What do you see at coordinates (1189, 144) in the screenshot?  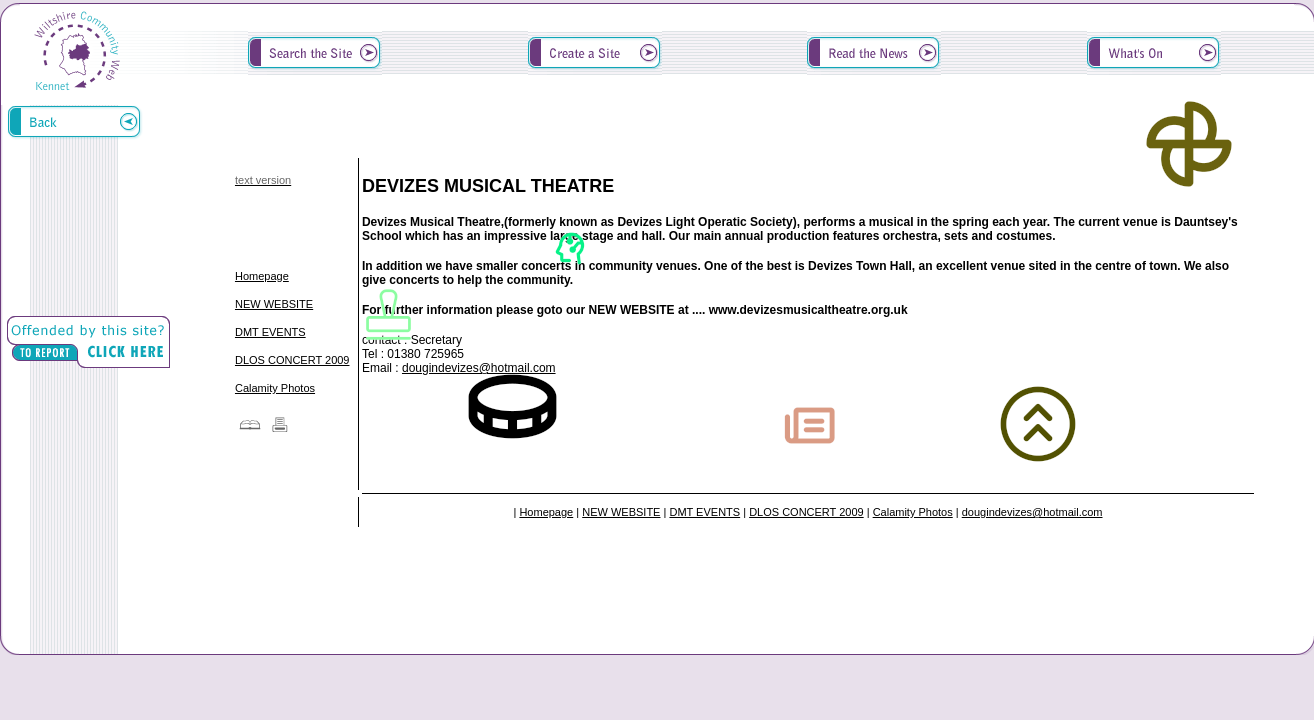 I see `open google photos app` at bounding box center [1189, 144].